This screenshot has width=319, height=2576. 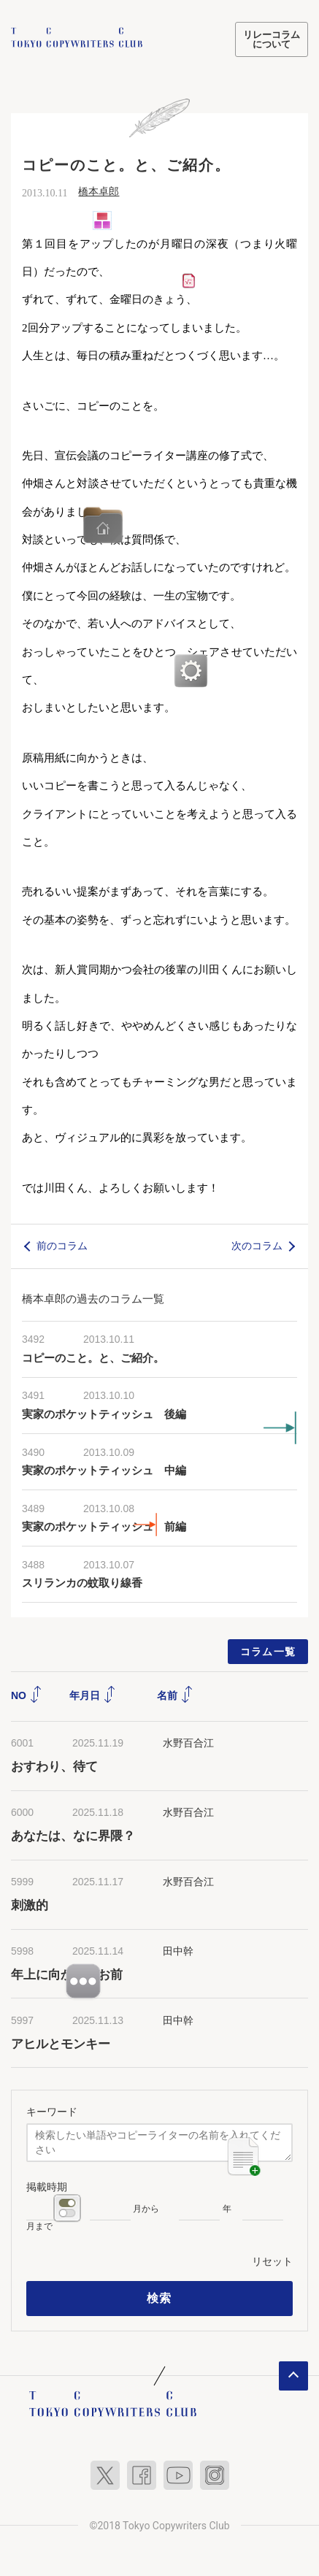 What do you see at coordinates (83, 1982) in the screenshot?
I see `open settings or preferences` at bounding box center [83, 1982].